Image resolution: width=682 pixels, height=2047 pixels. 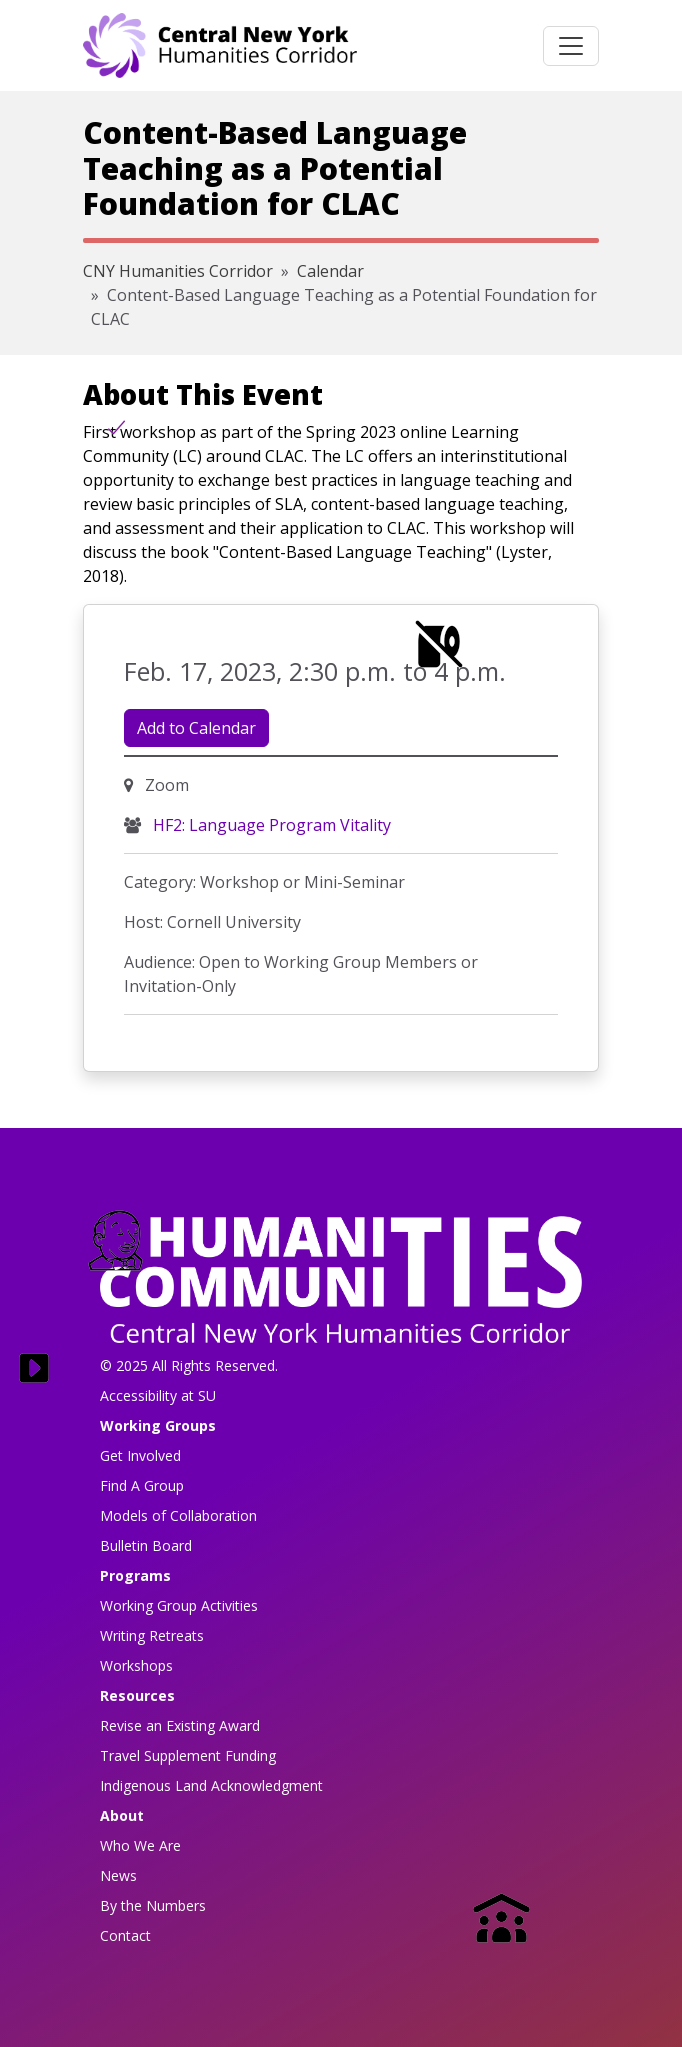 I want to click on play media or start video, so click(x=34, y=1368).